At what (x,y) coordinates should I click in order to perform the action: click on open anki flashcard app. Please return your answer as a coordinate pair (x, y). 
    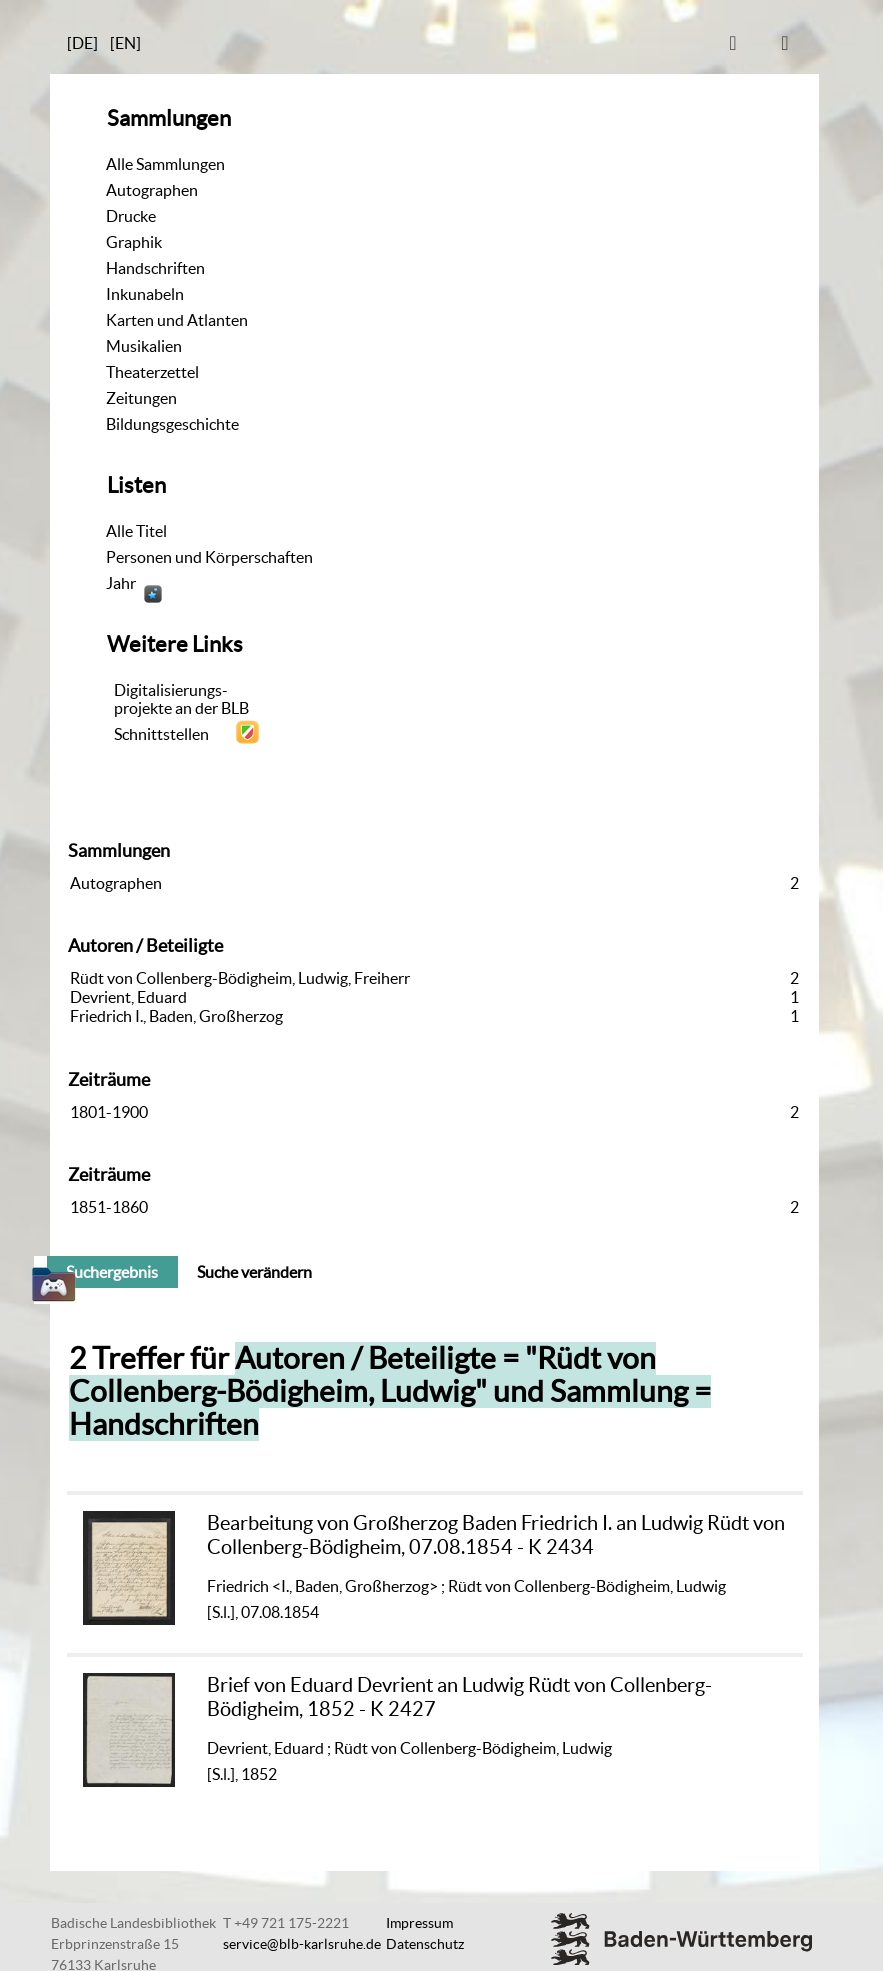
    Looking at the image, I should click on (153, 594).